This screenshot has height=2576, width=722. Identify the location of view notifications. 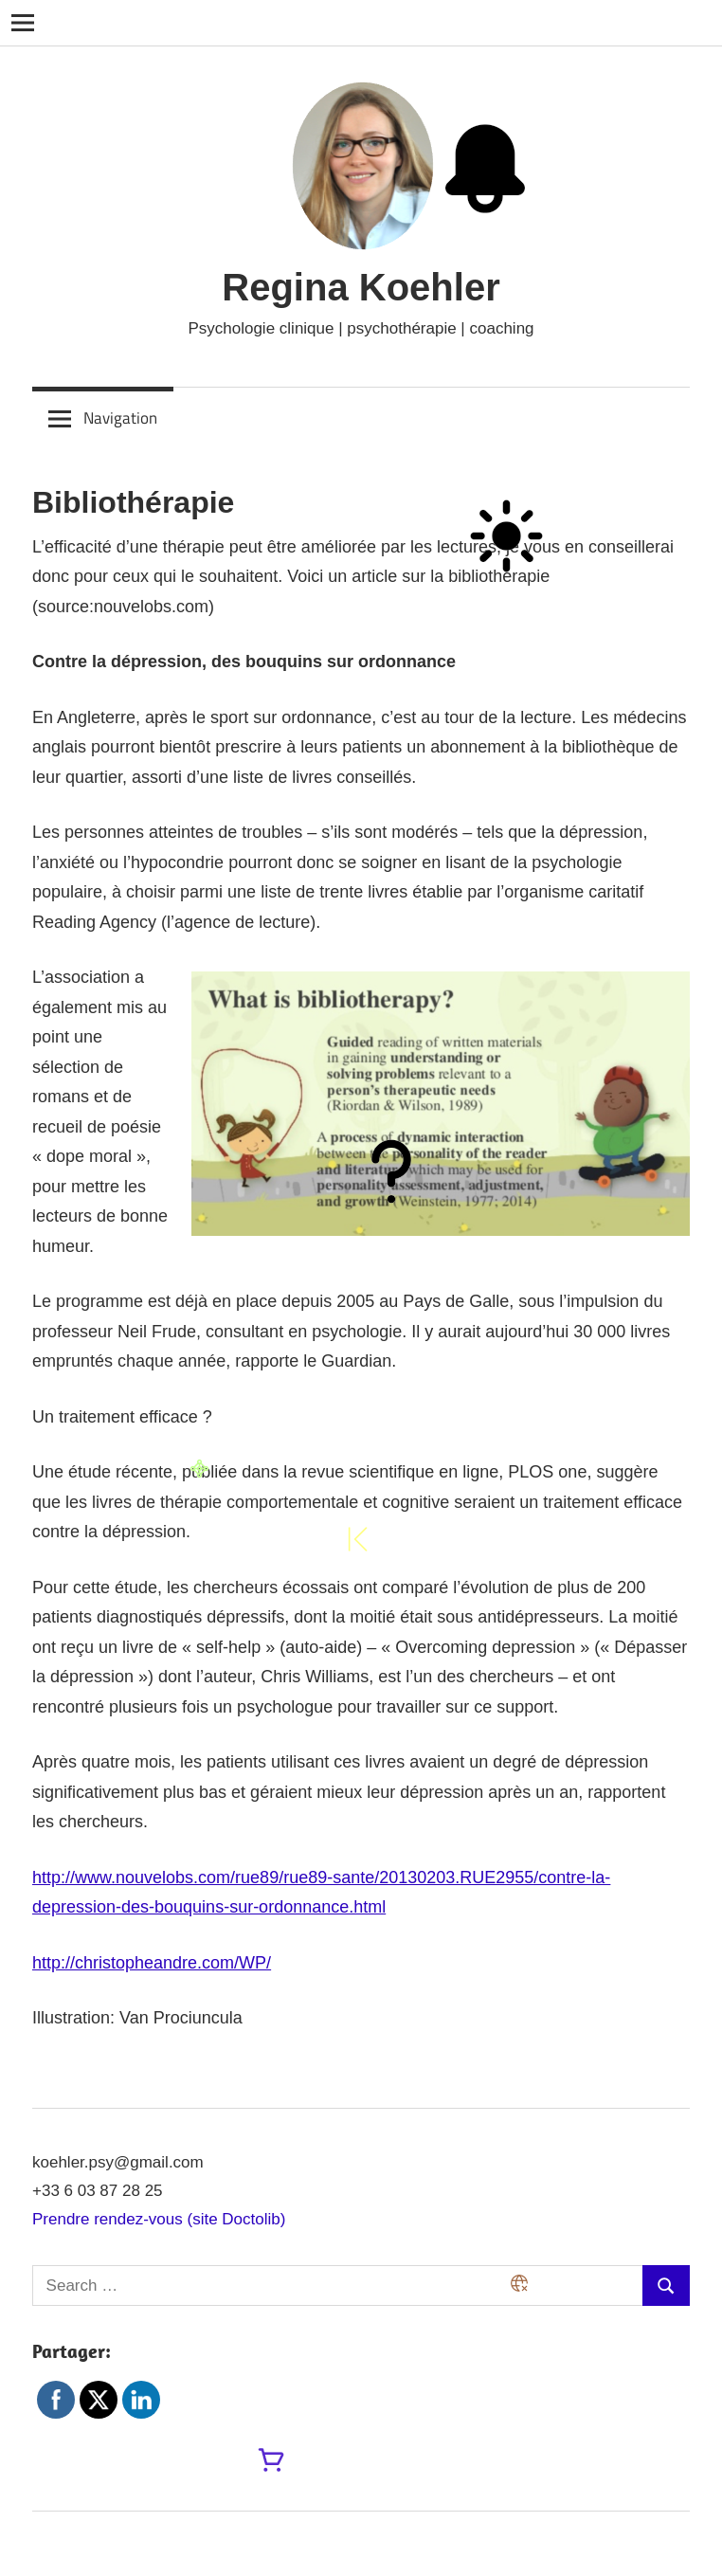
(485, 169).